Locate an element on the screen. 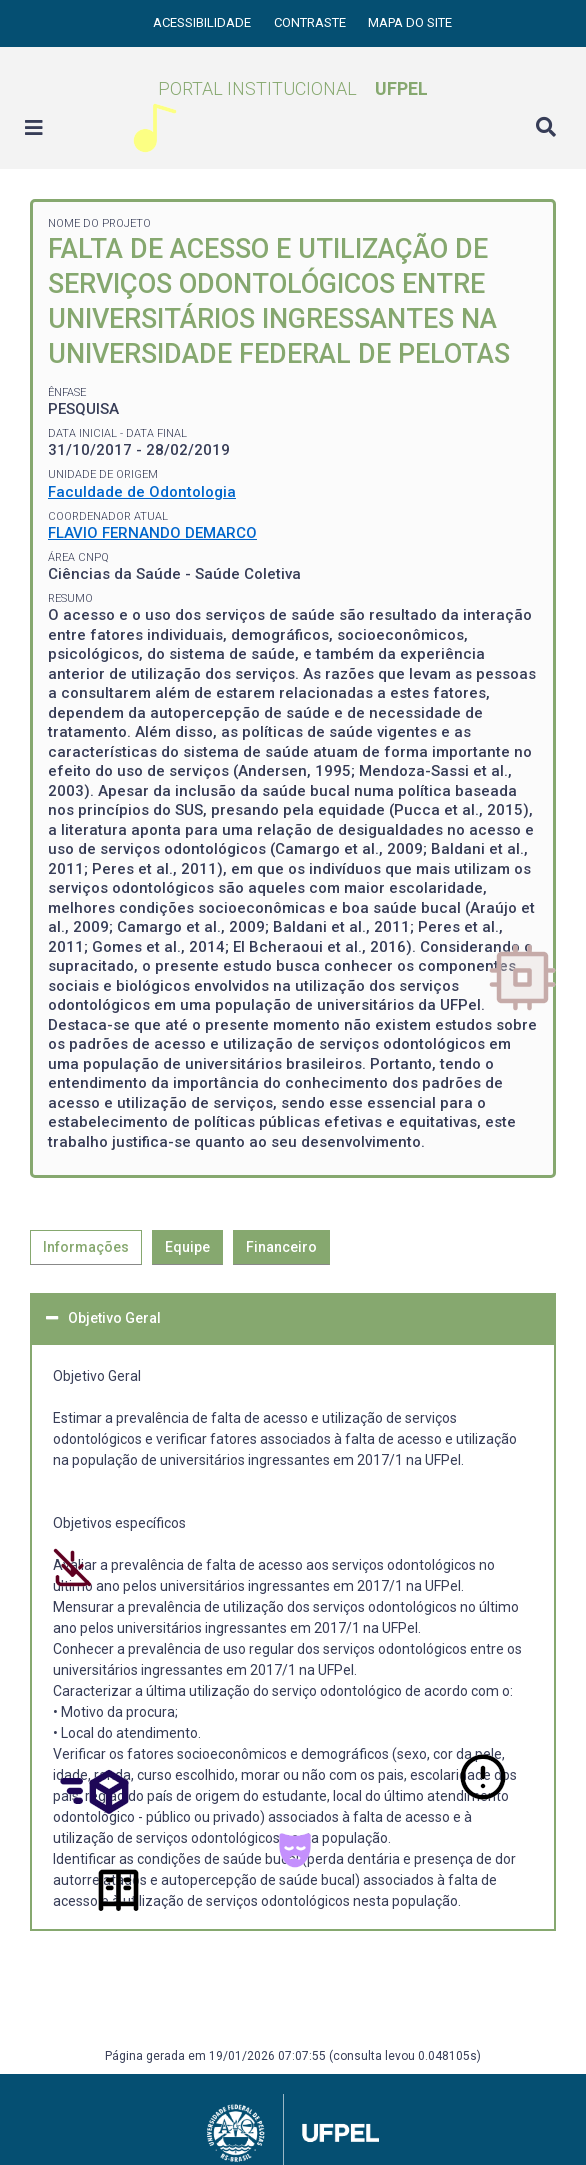  view processor or system performance is located at coordinates (522, 977).